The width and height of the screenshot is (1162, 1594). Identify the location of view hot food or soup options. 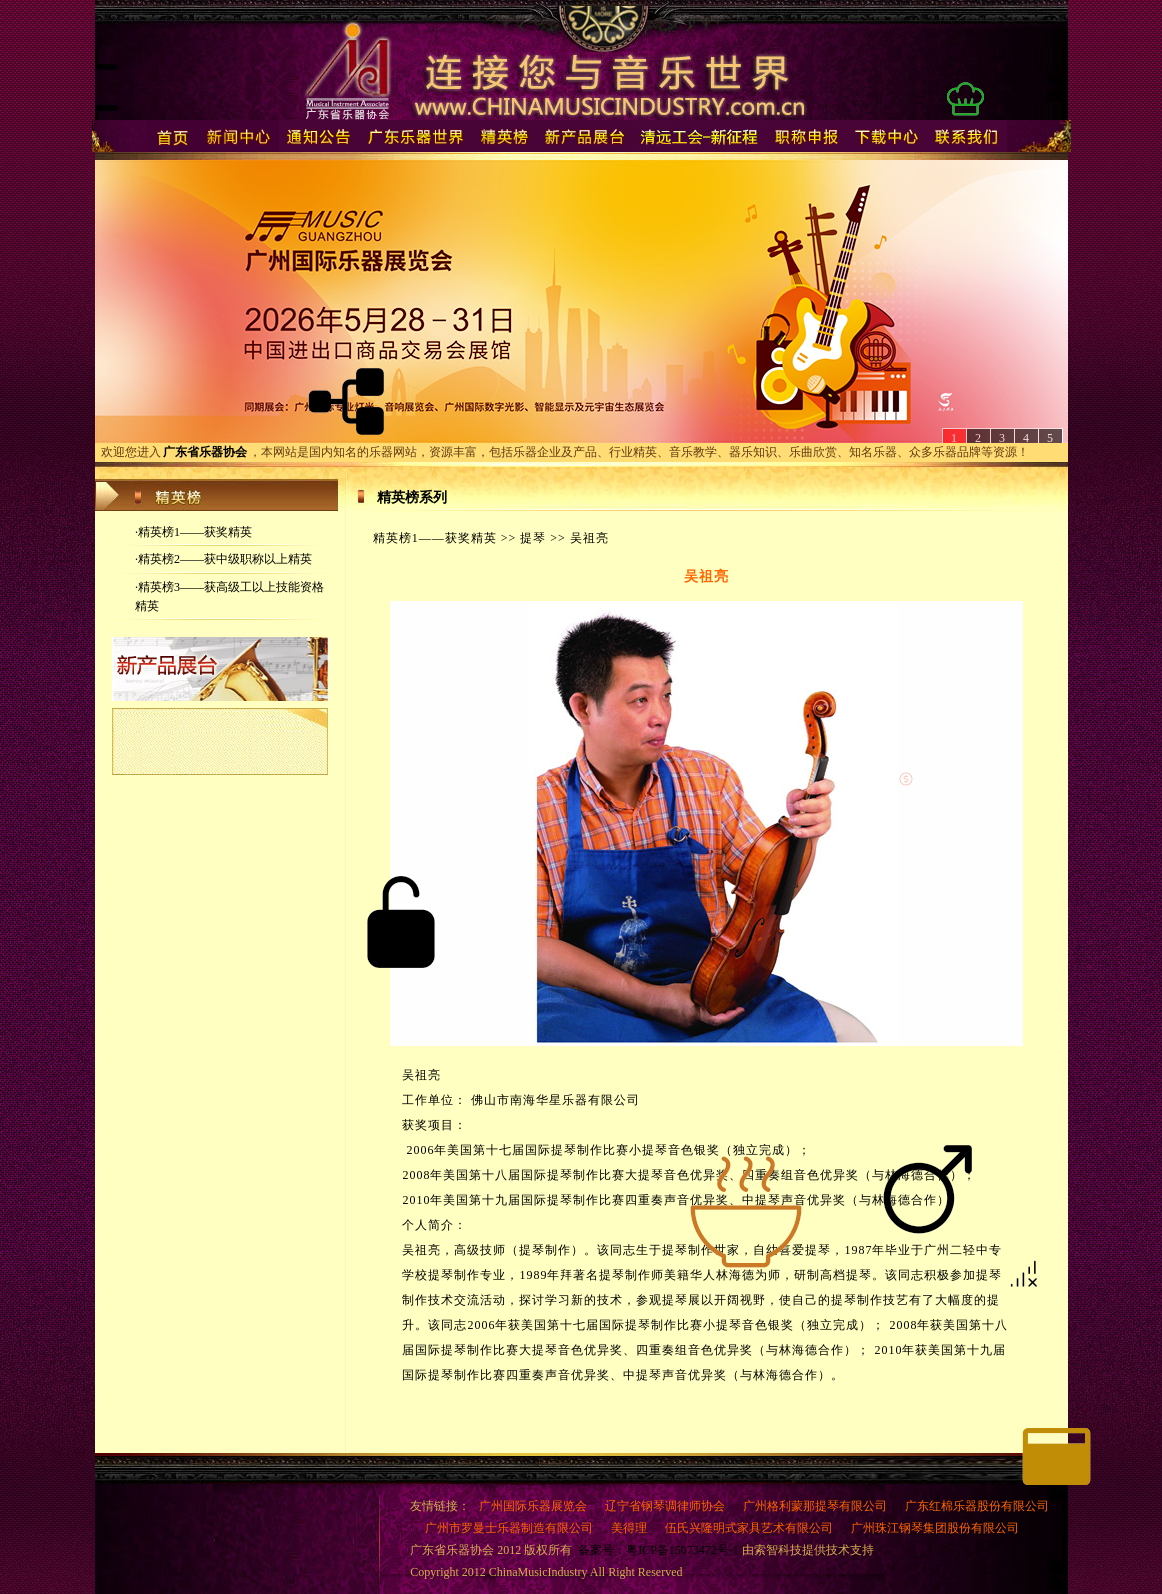
(746, 1212).